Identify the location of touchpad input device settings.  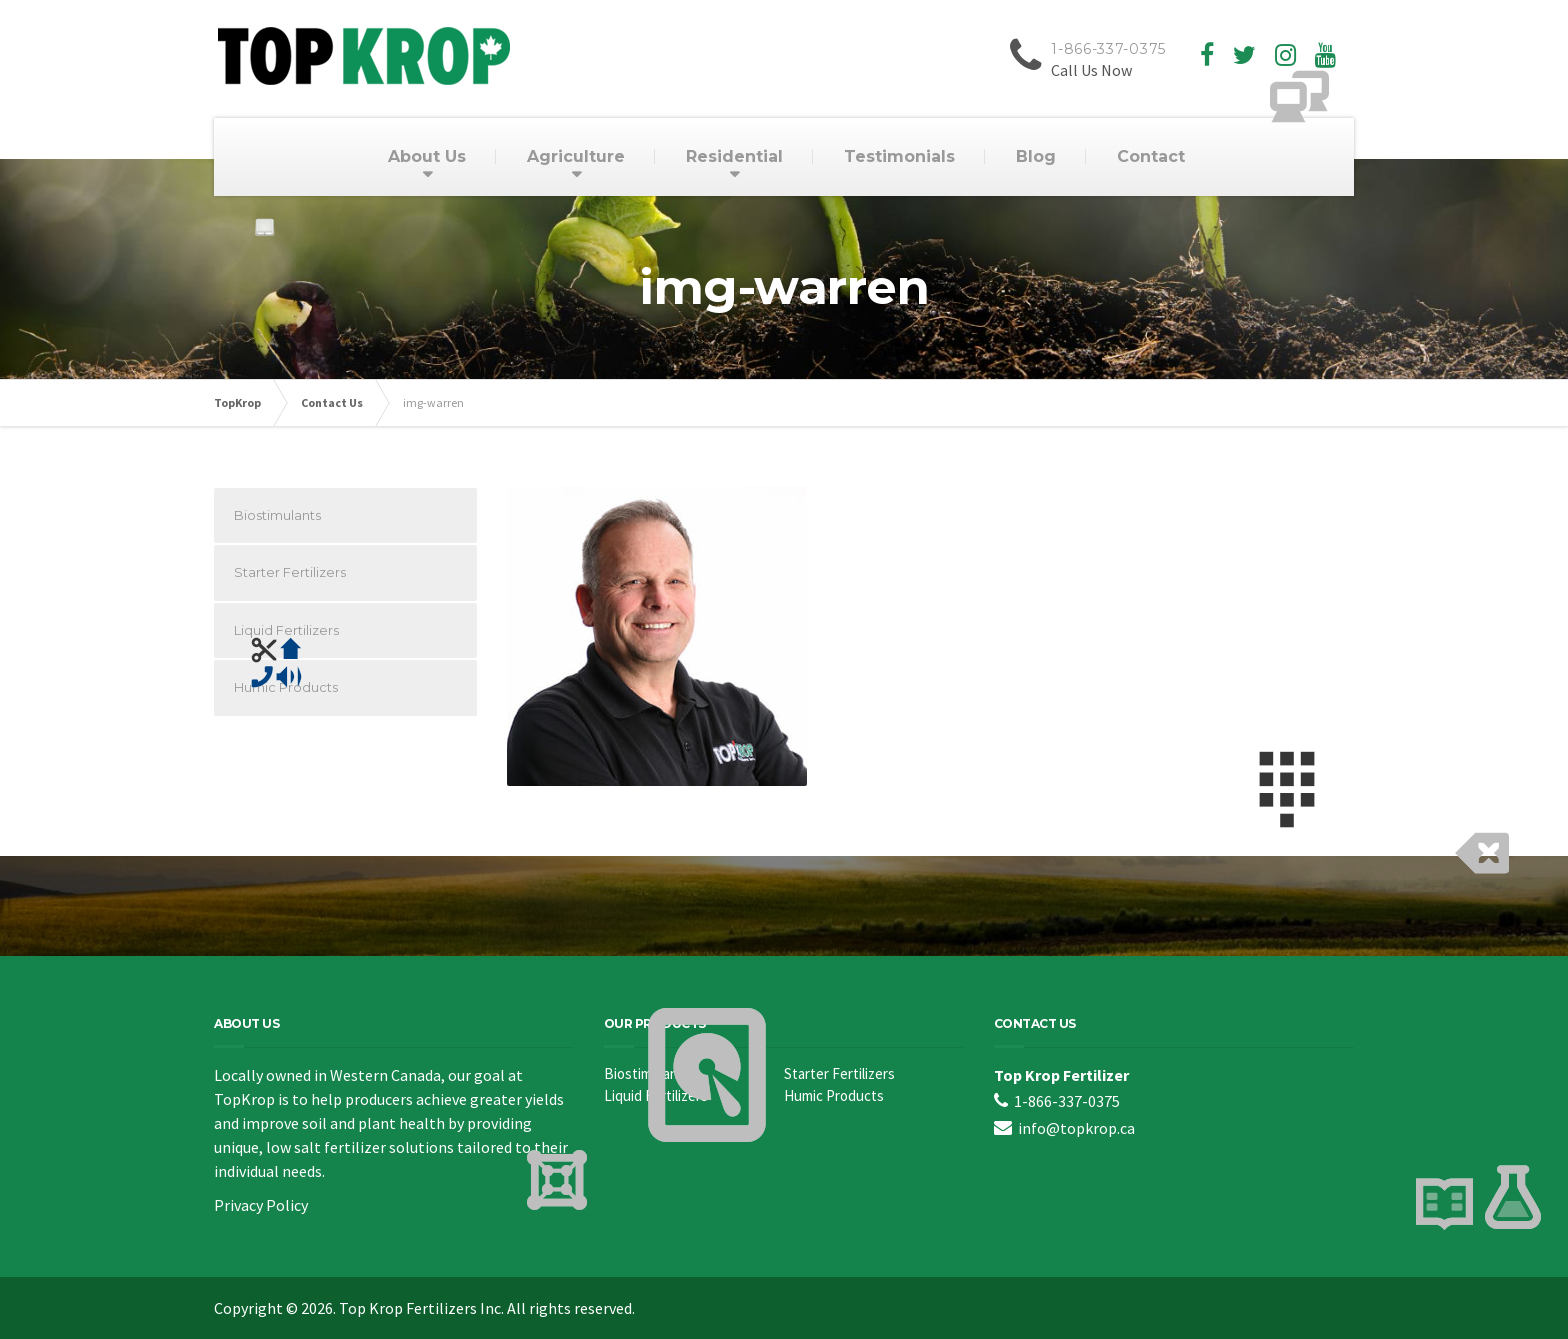
(264, 227).